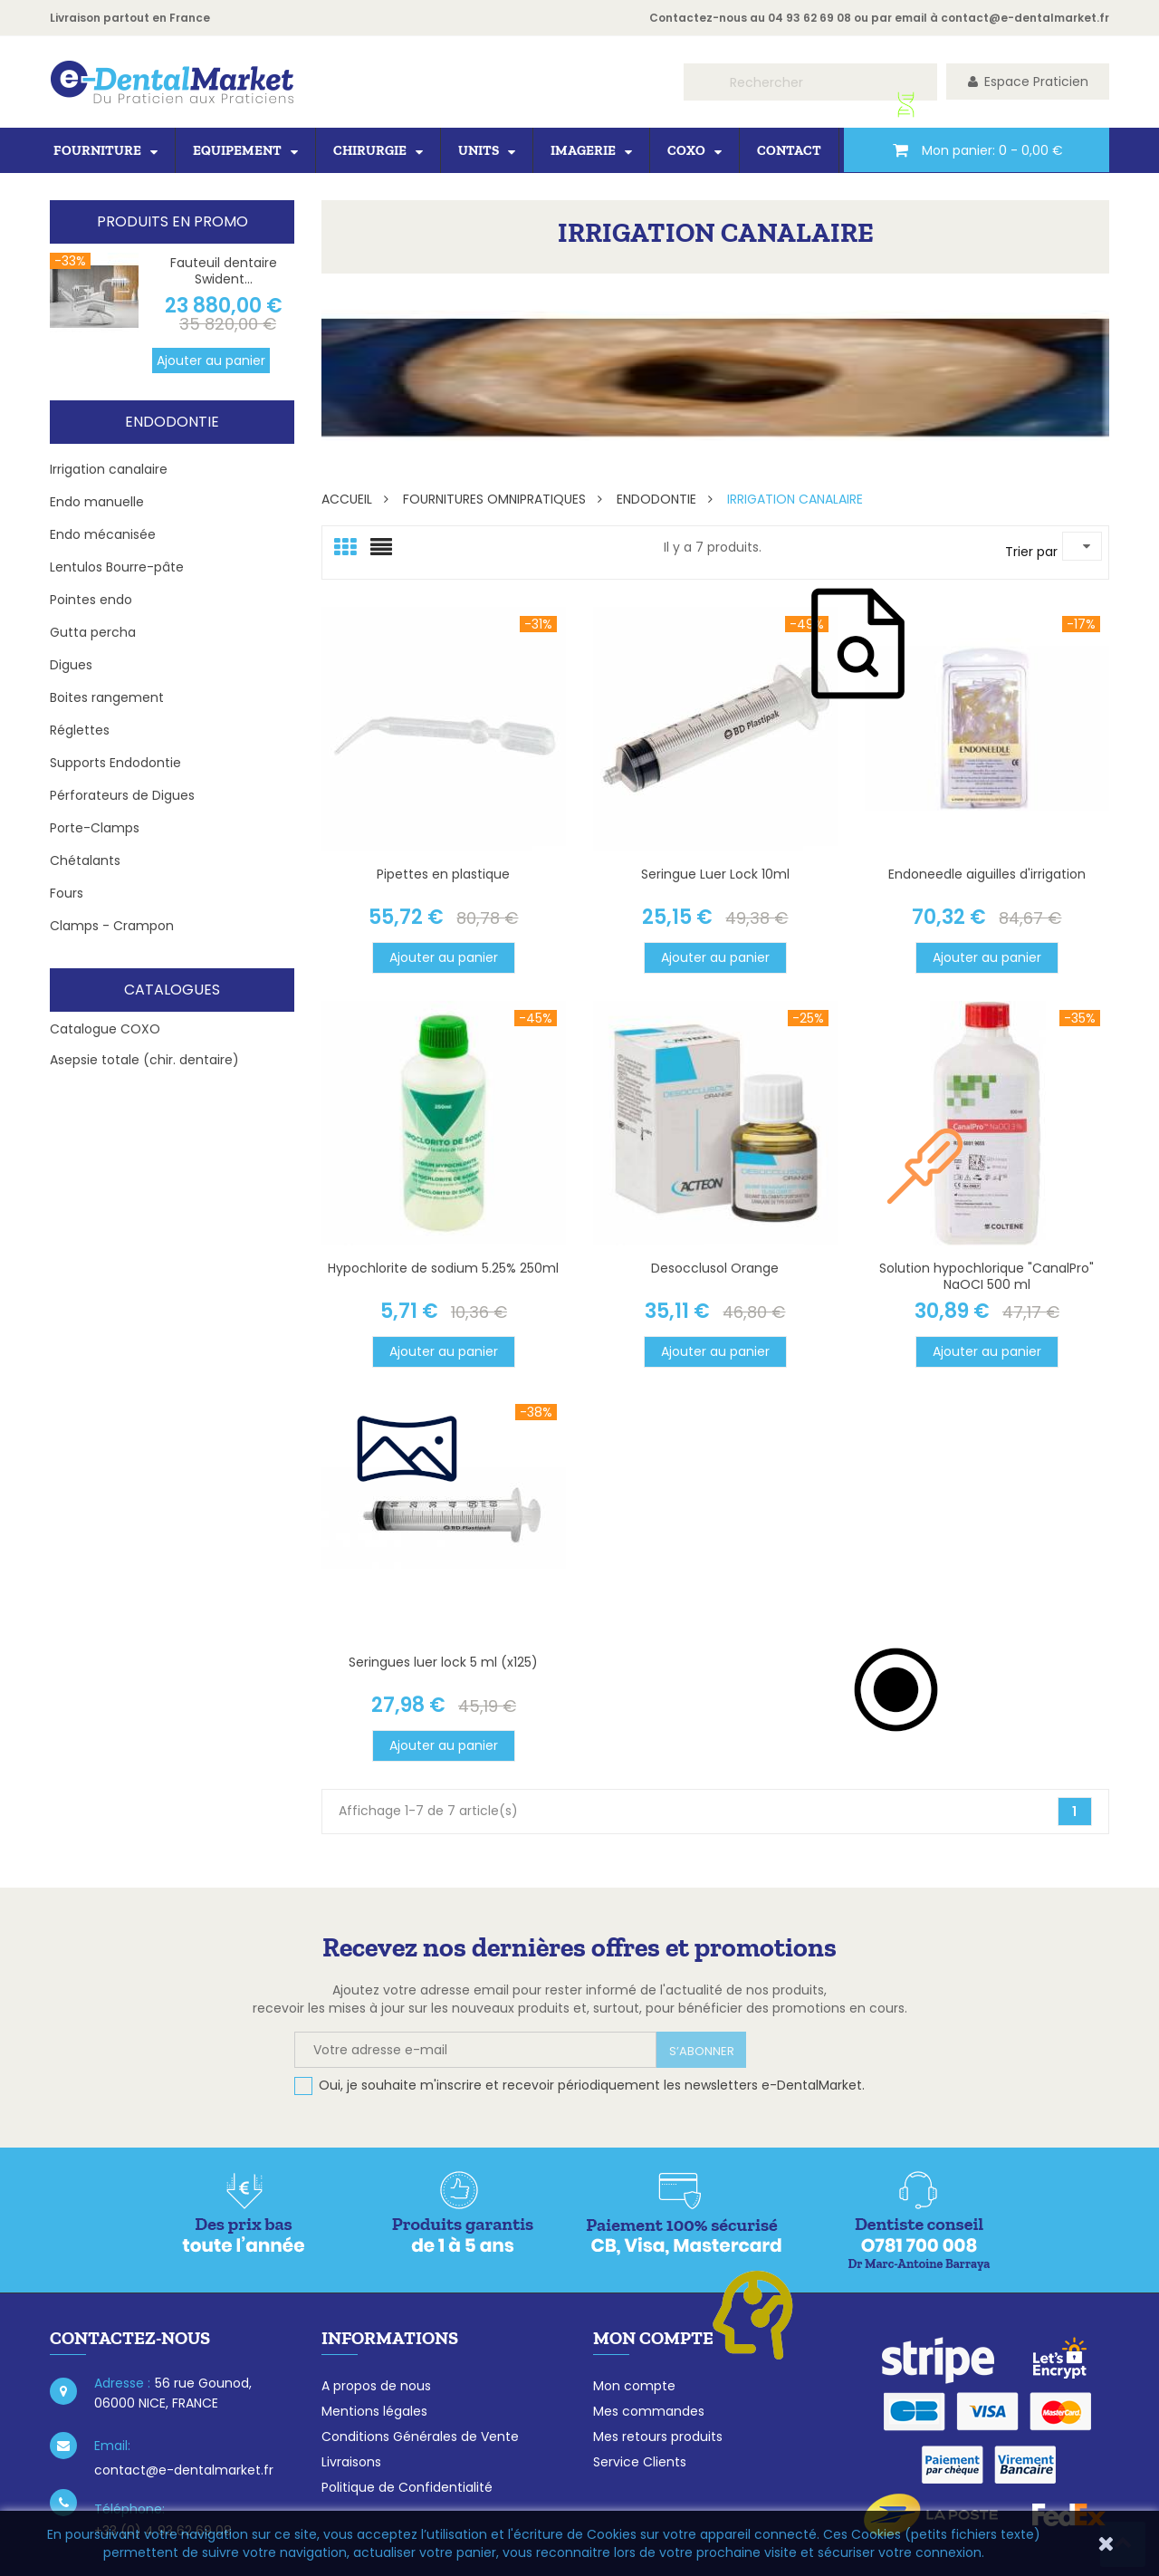  What do you see at coordinates (857, 643) in the screenshot?
I see `search within a document` at bounding box center [857, 643].